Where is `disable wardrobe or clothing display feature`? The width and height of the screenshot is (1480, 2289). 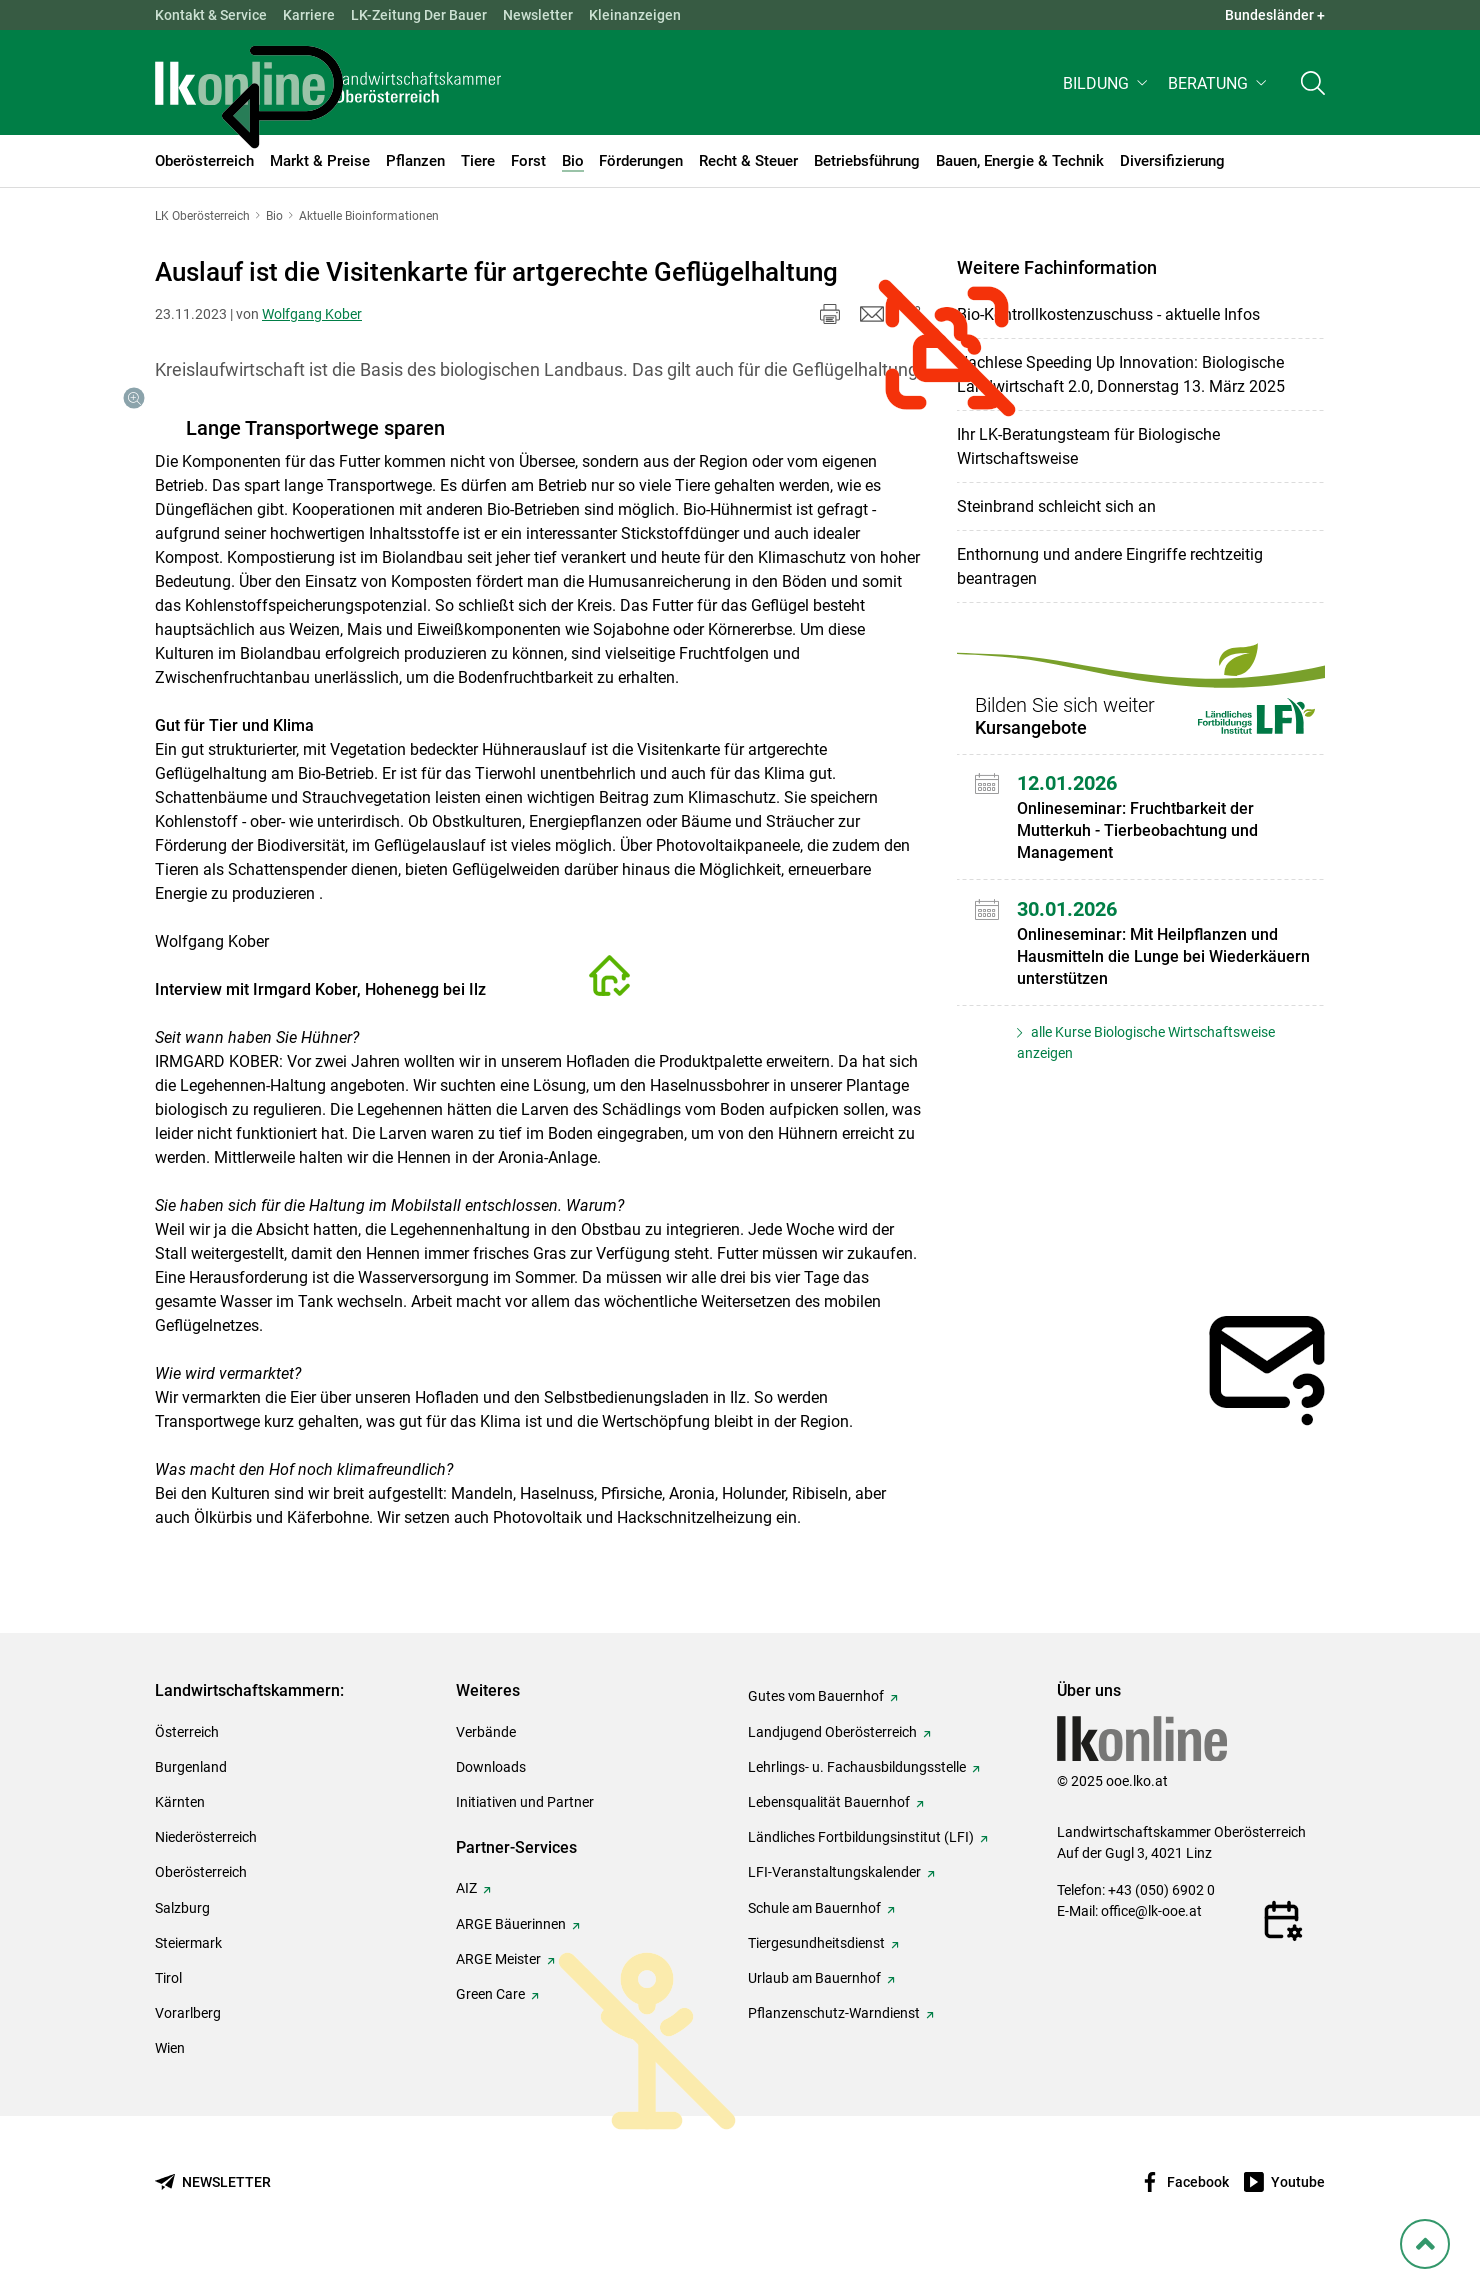
disable wardrobe or clothing display feature is located at coordinates (647, 2041).